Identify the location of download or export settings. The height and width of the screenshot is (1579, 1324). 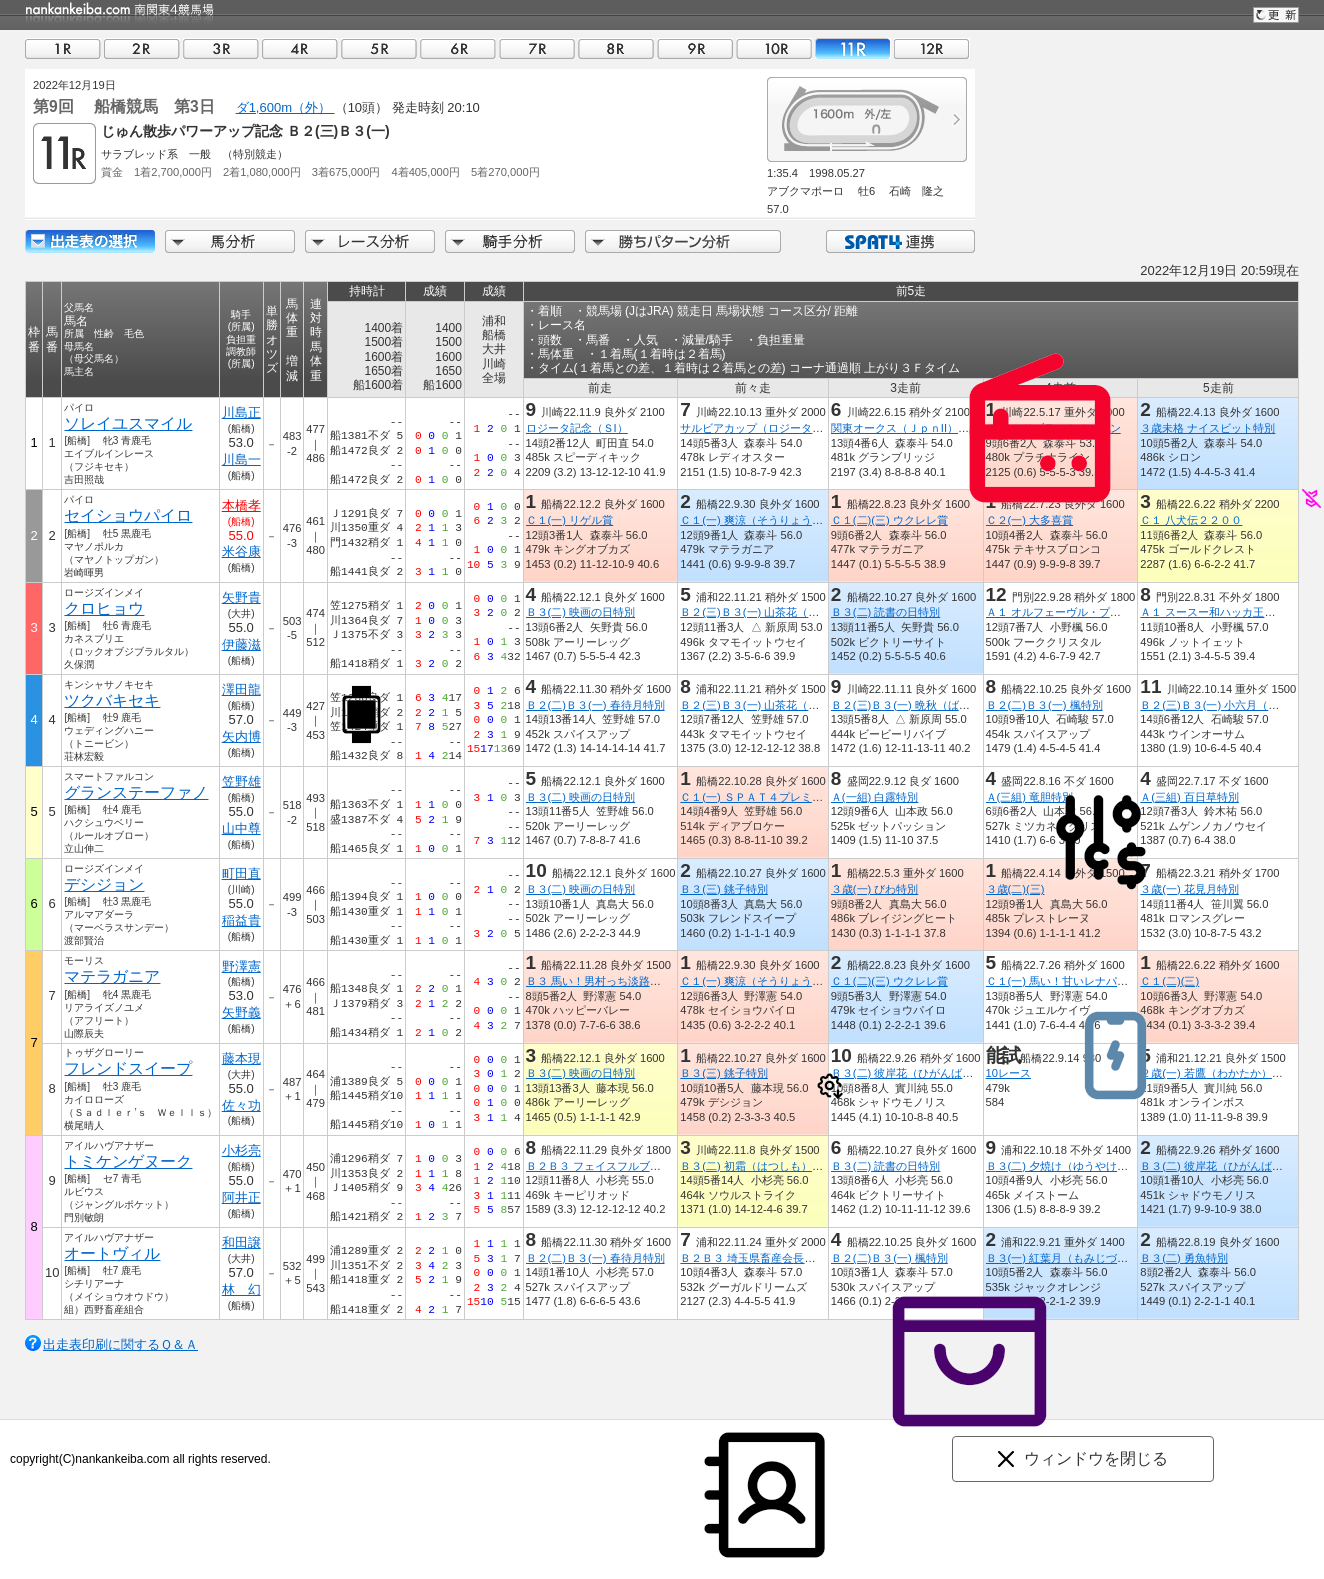
(829, 1085).